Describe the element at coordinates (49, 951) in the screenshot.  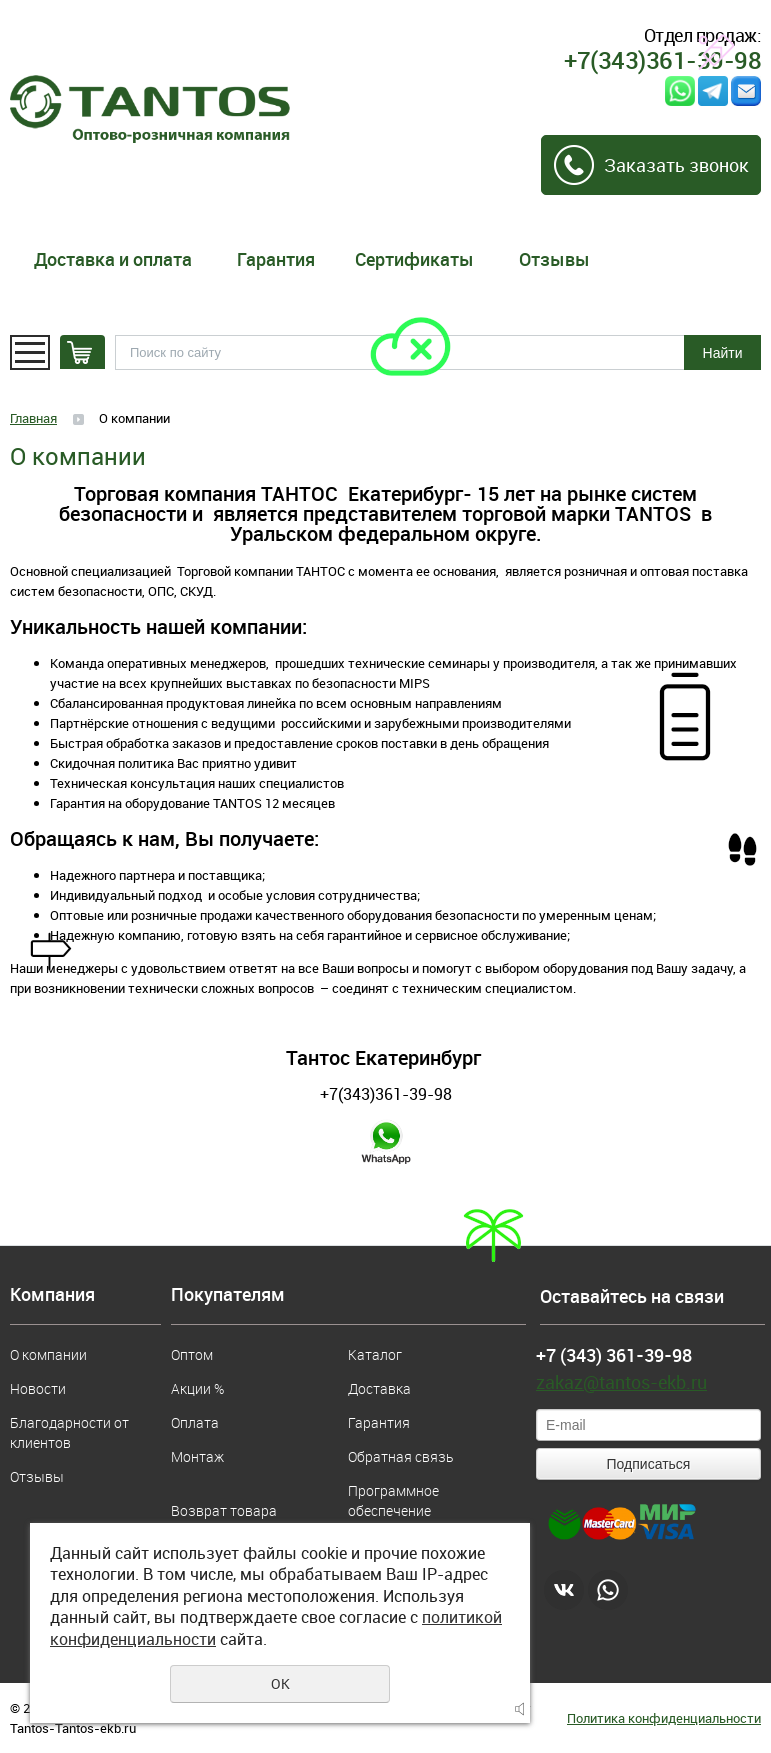
I see `access directions or navigation options` at that location.